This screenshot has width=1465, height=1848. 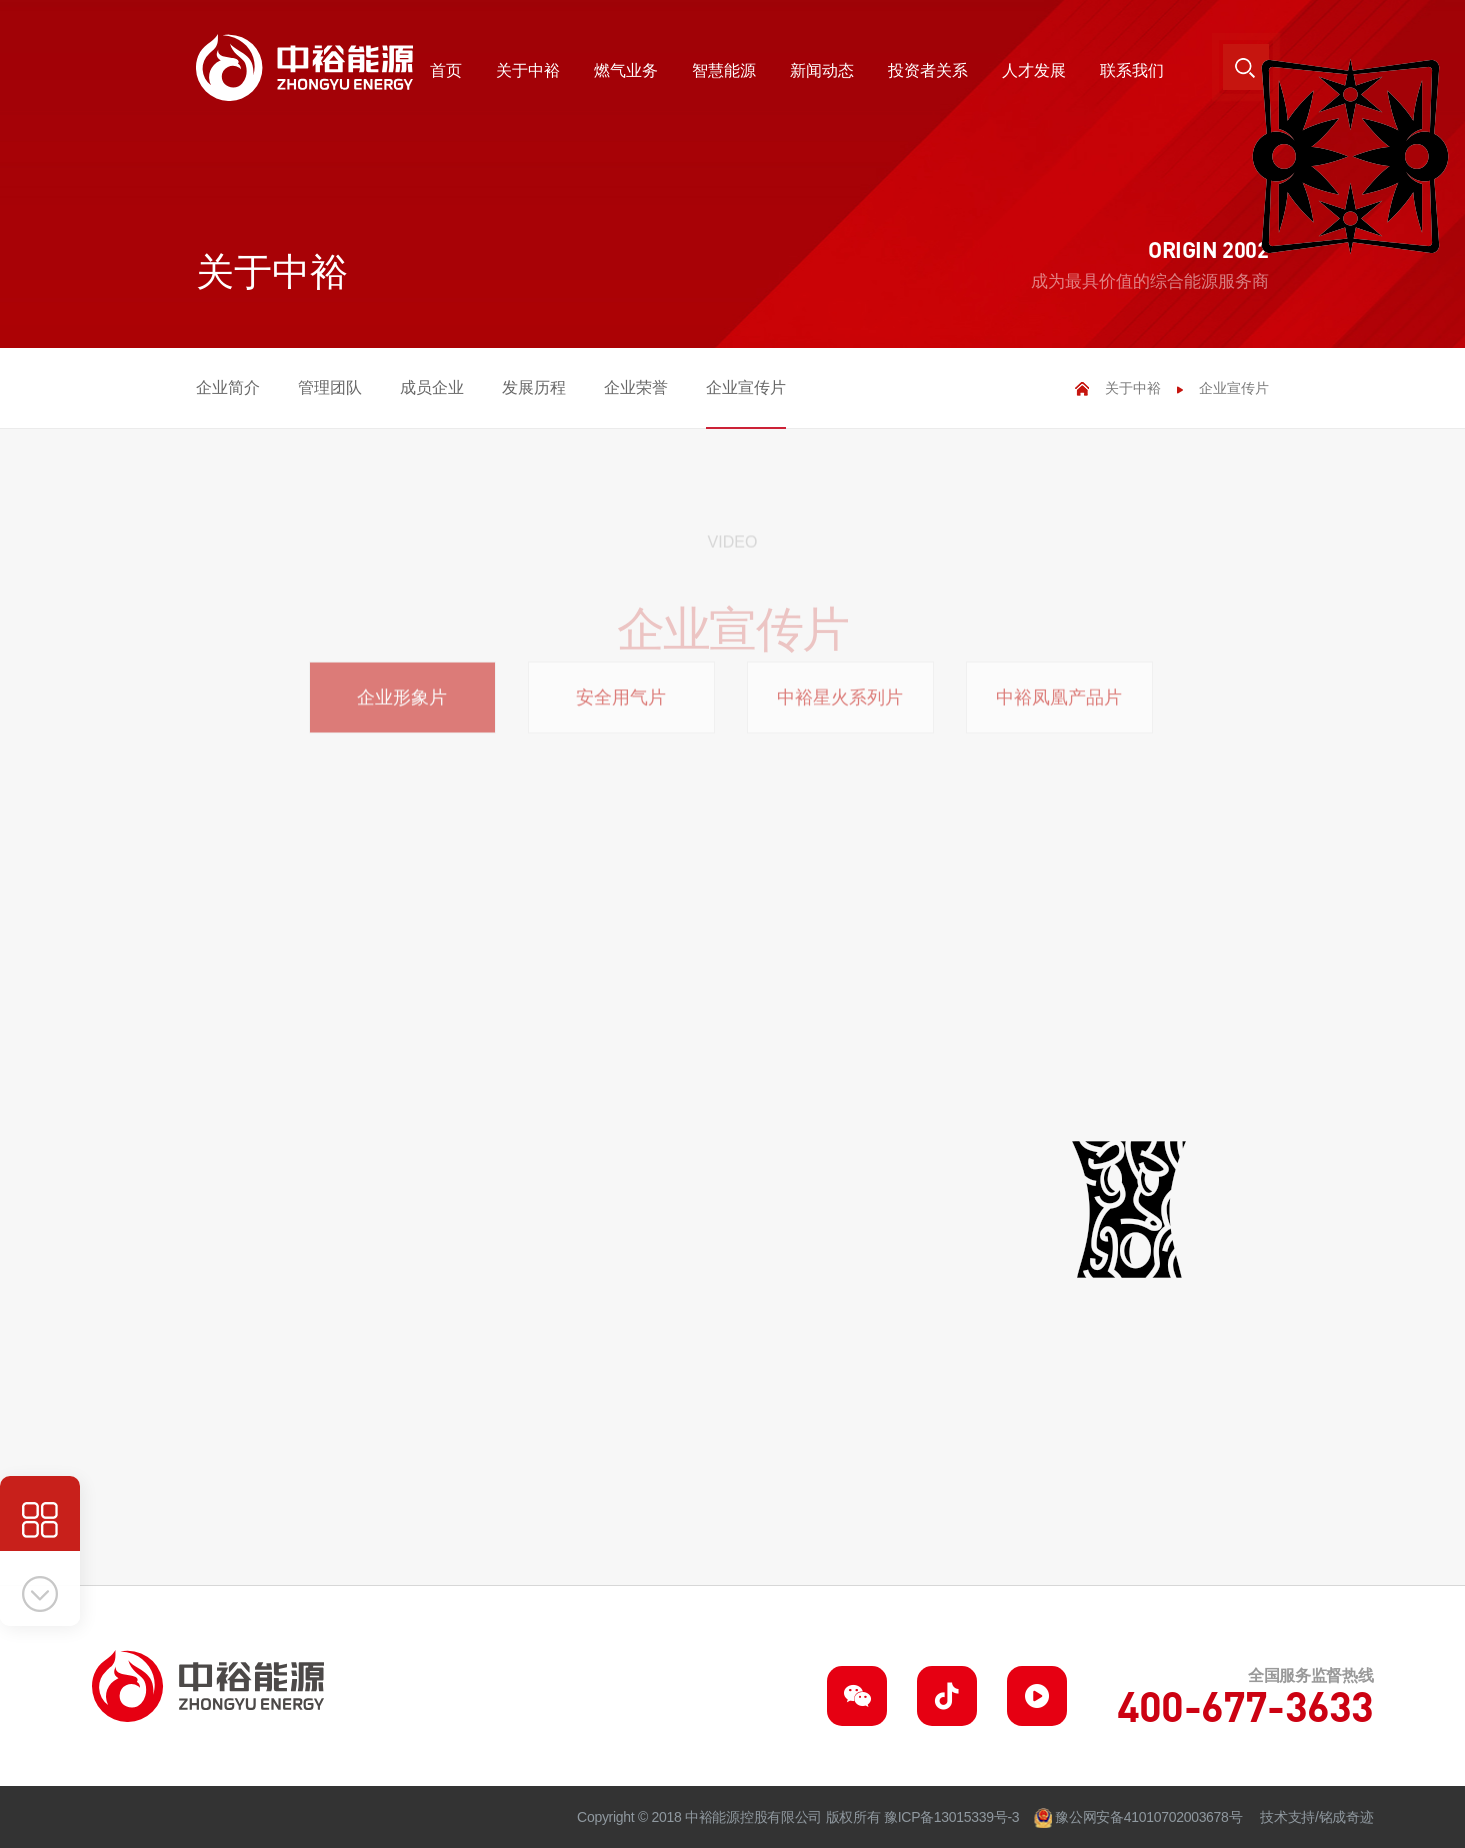 What do you see at coordinates (1129, 1209) in the screenshot?
I see `represents a forest spirit or nature character in a game` at bounding box center [1129, 1209].